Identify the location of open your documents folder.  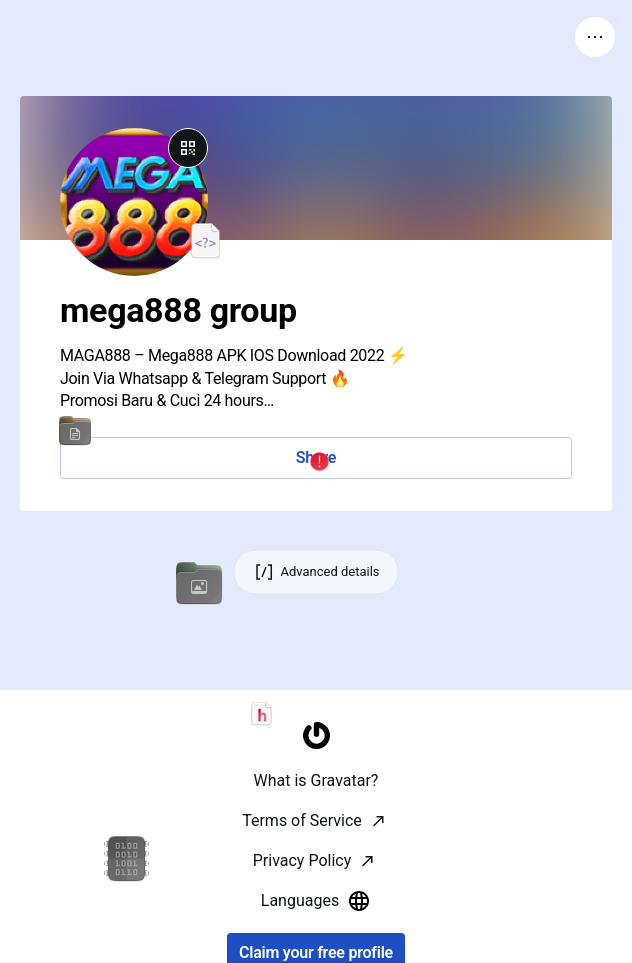
(75, 430).